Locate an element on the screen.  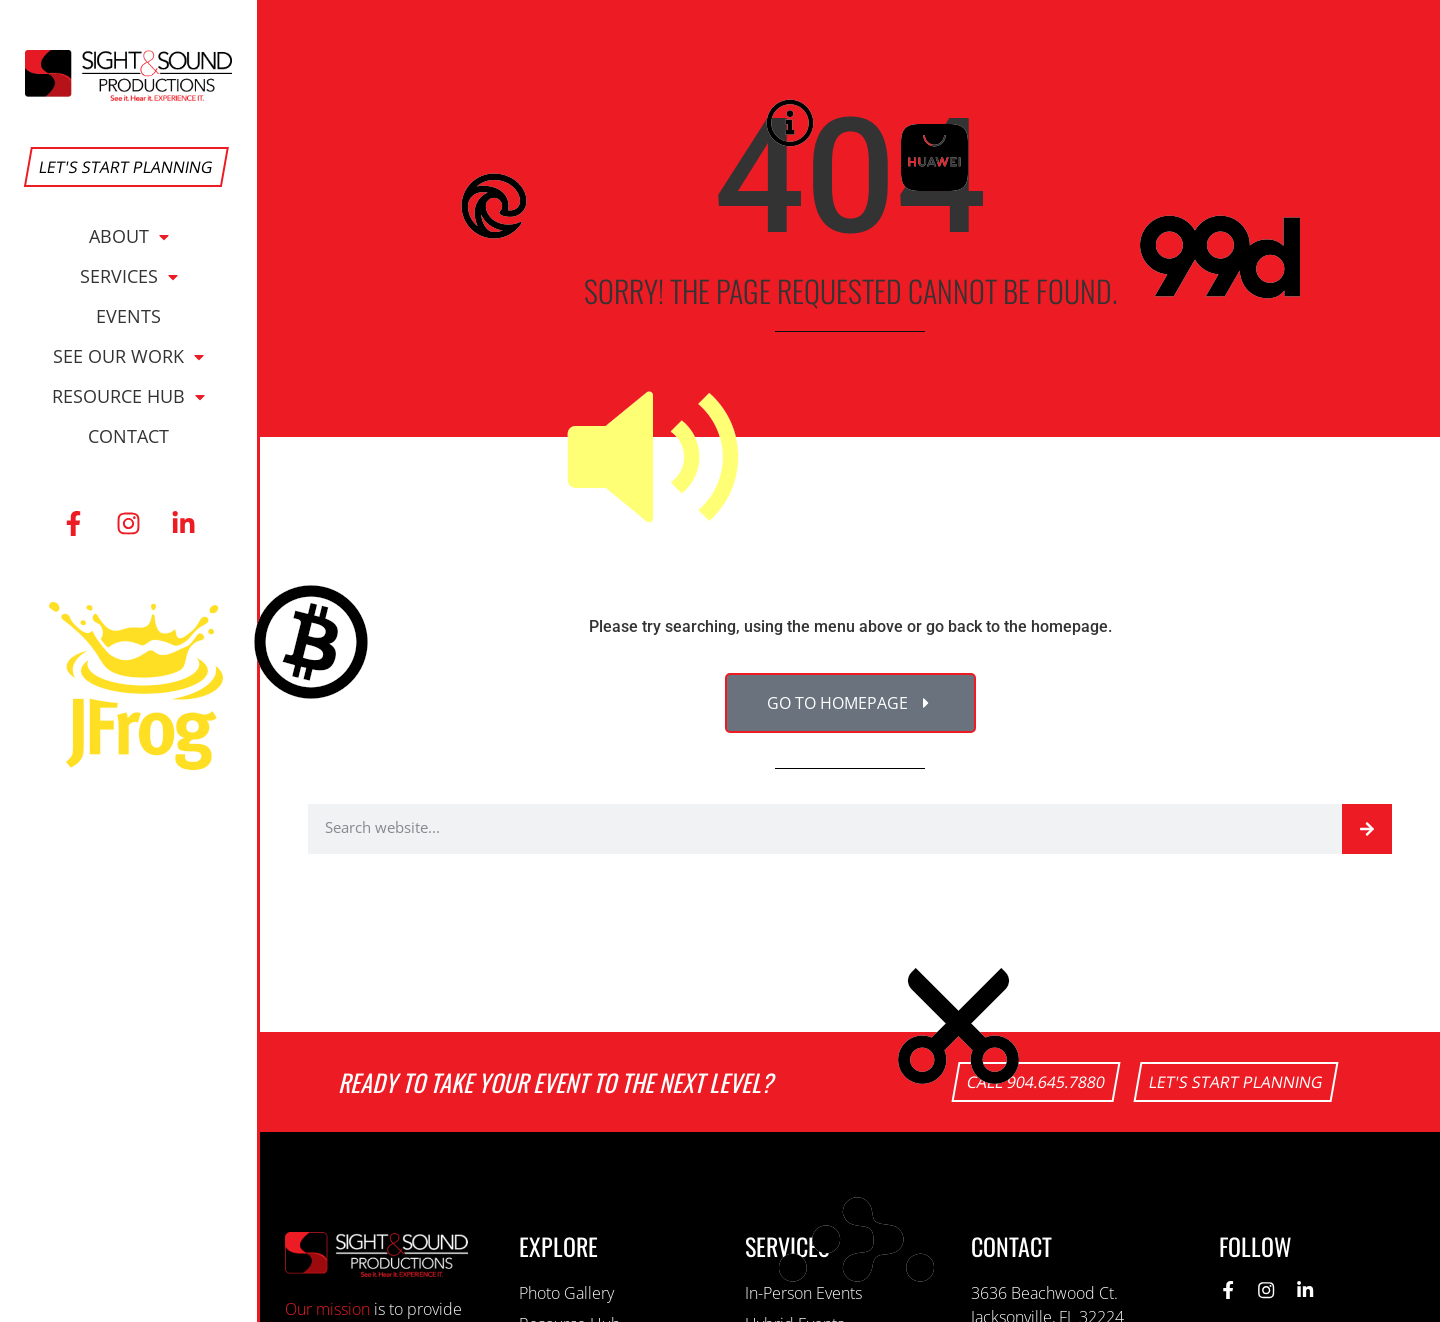
navigate to JFrog DevOps platform is located at coordinates (136, 686).